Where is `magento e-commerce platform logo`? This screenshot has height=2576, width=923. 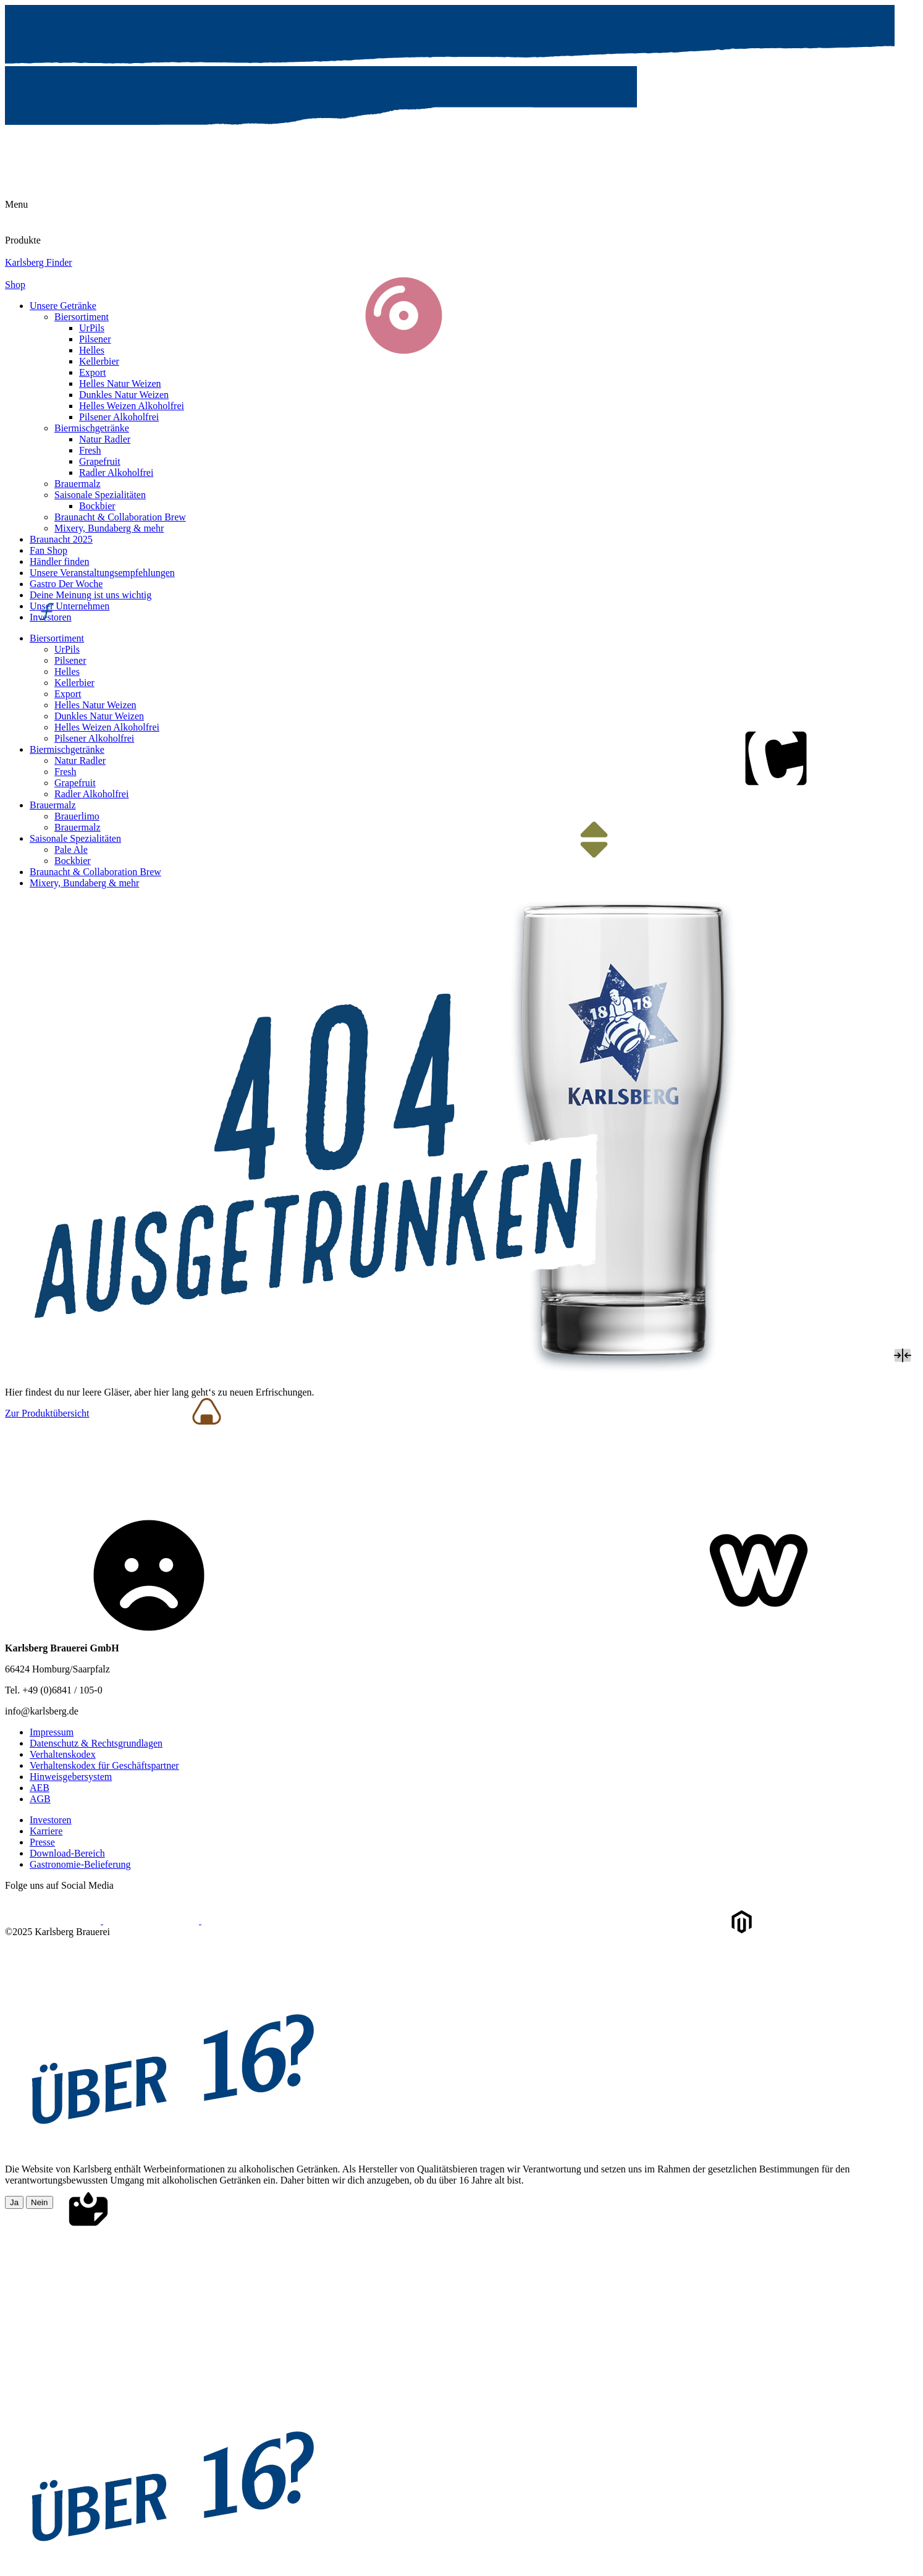 magento e-commerce platform logo is located at coordinates (741, 1921).